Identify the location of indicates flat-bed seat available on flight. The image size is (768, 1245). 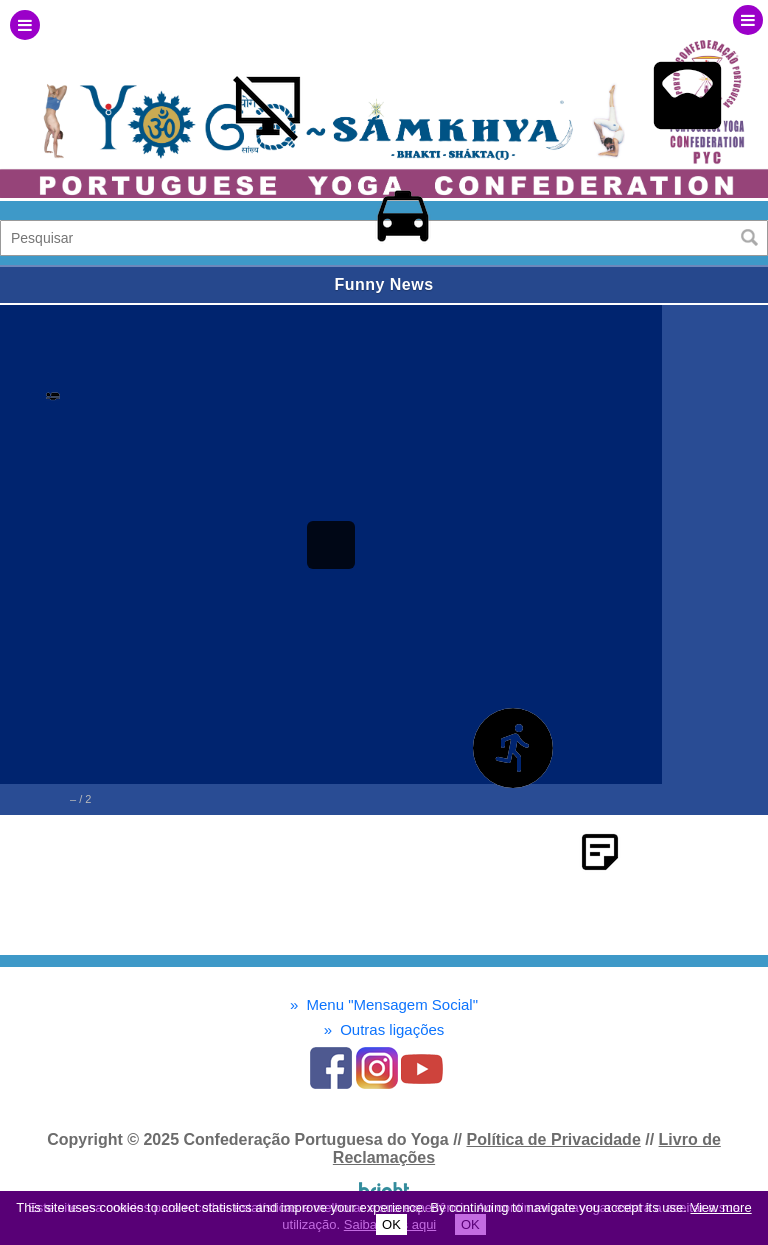
(53, 396).